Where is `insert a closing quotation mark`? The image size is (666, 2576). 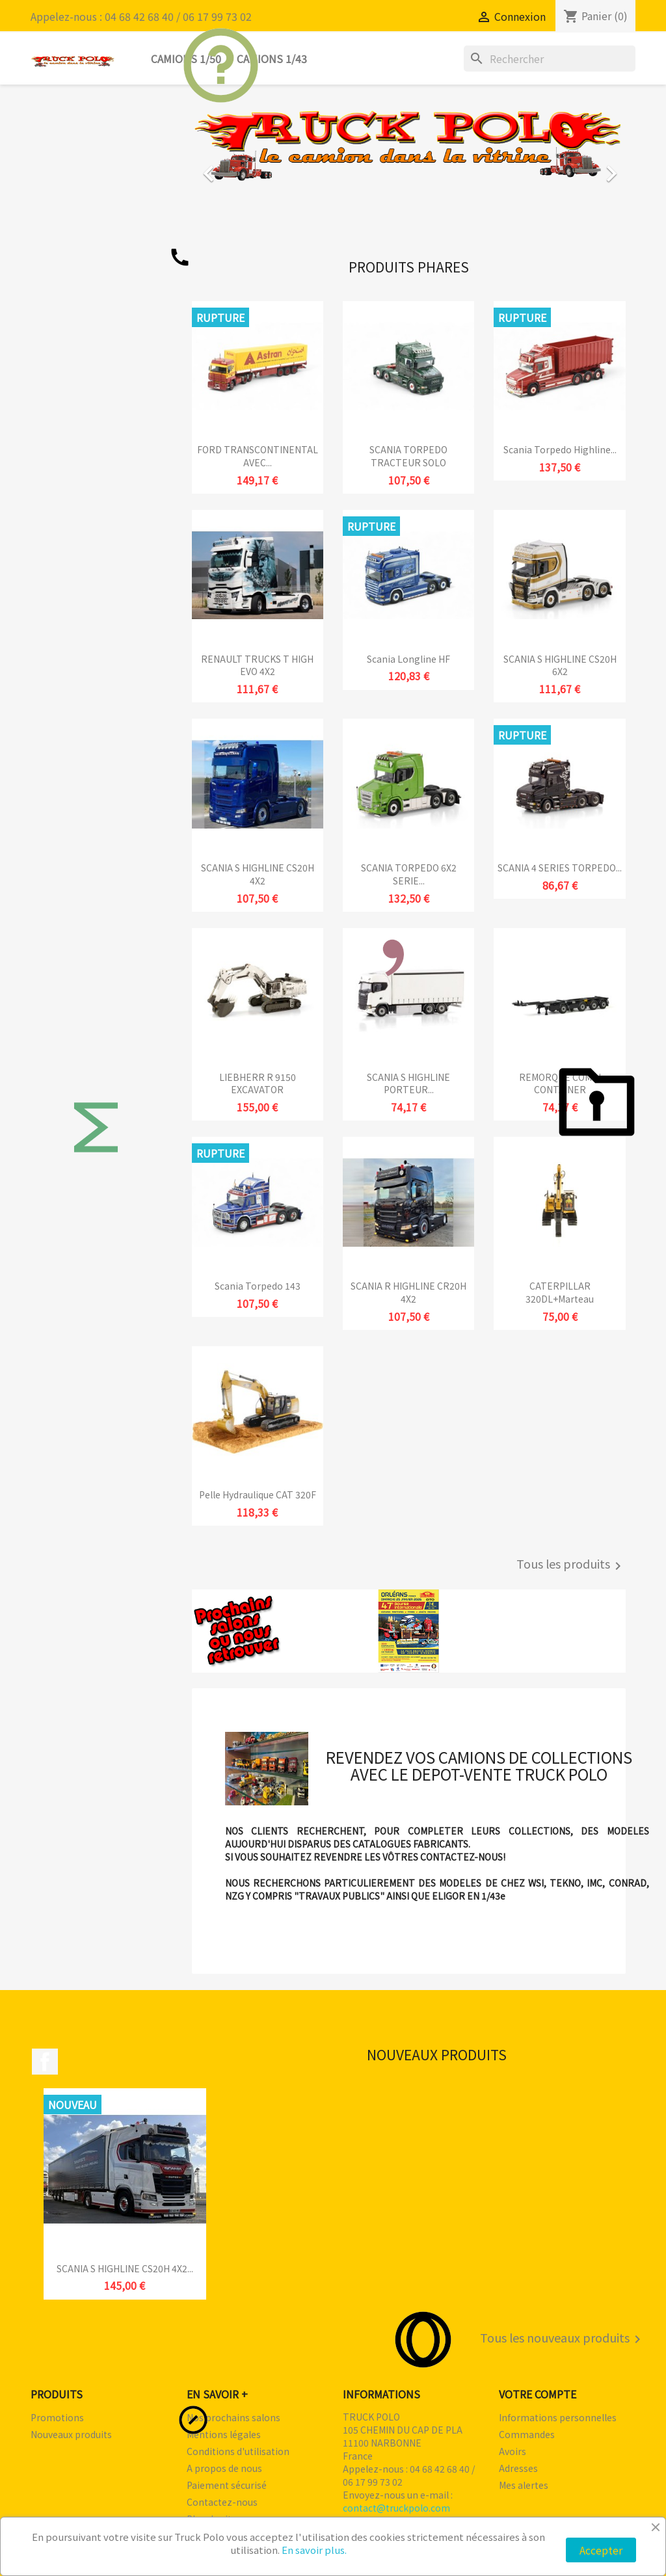 insert a closing quotation mark is located at coordinates (393, 957).